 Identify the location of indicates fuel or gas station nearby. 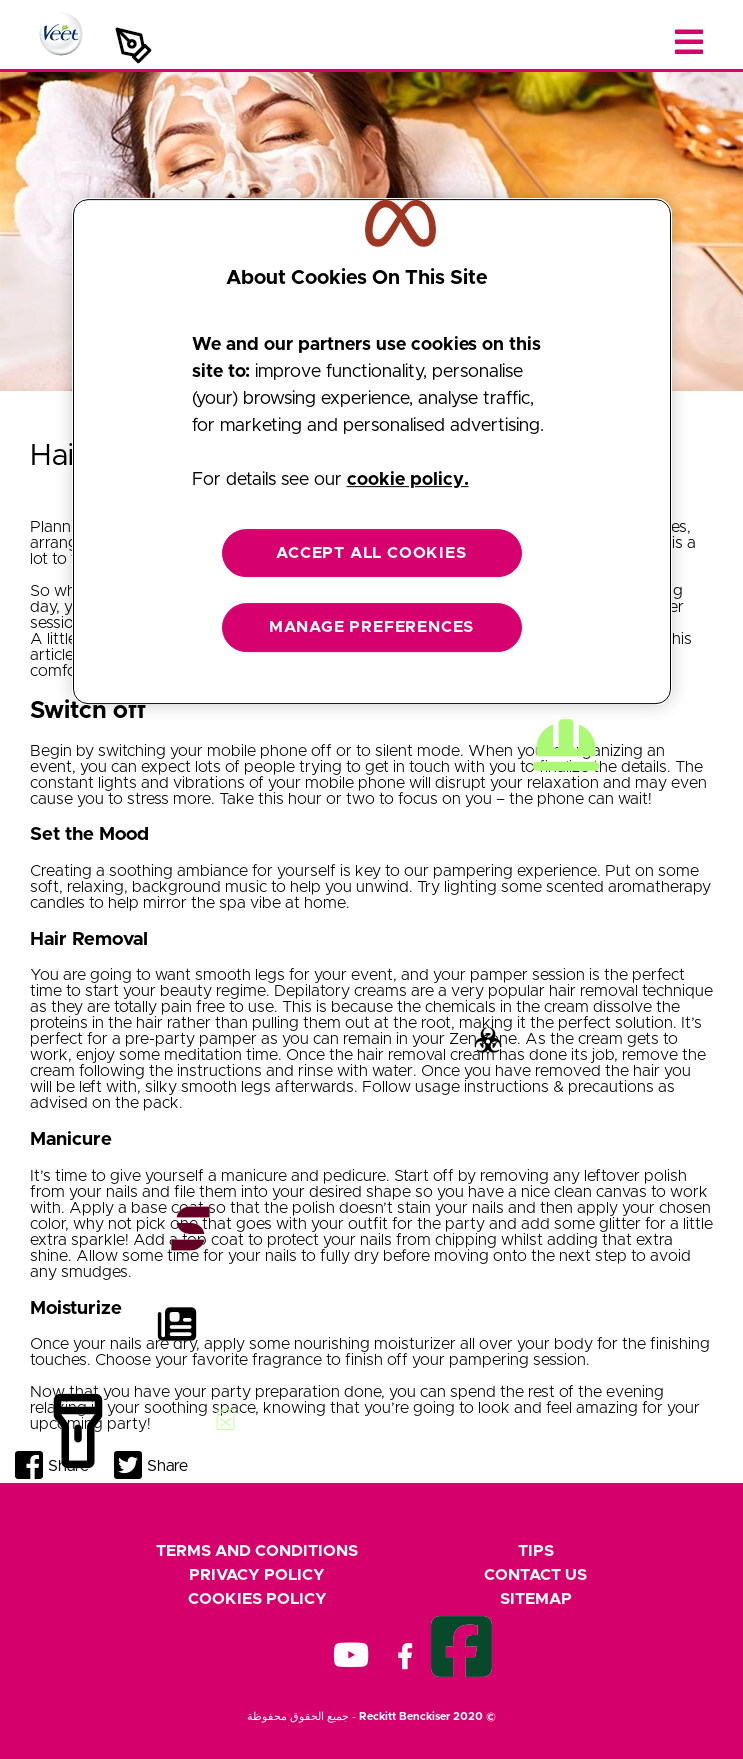
(225, 1419).